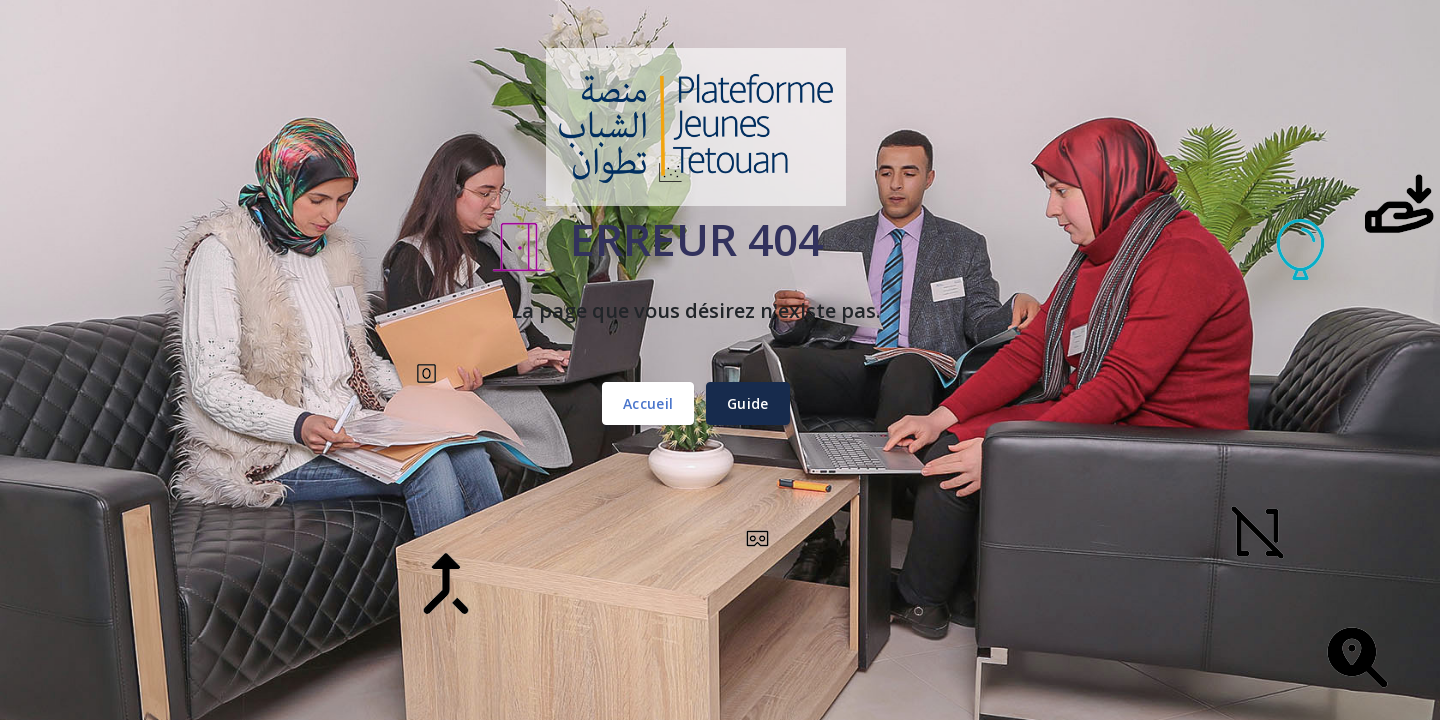 This screenshot has width=1440, height=720. Describe the element at coordinates (426, 373) in the screenshot. I see `indicates zero or null value` at that location.